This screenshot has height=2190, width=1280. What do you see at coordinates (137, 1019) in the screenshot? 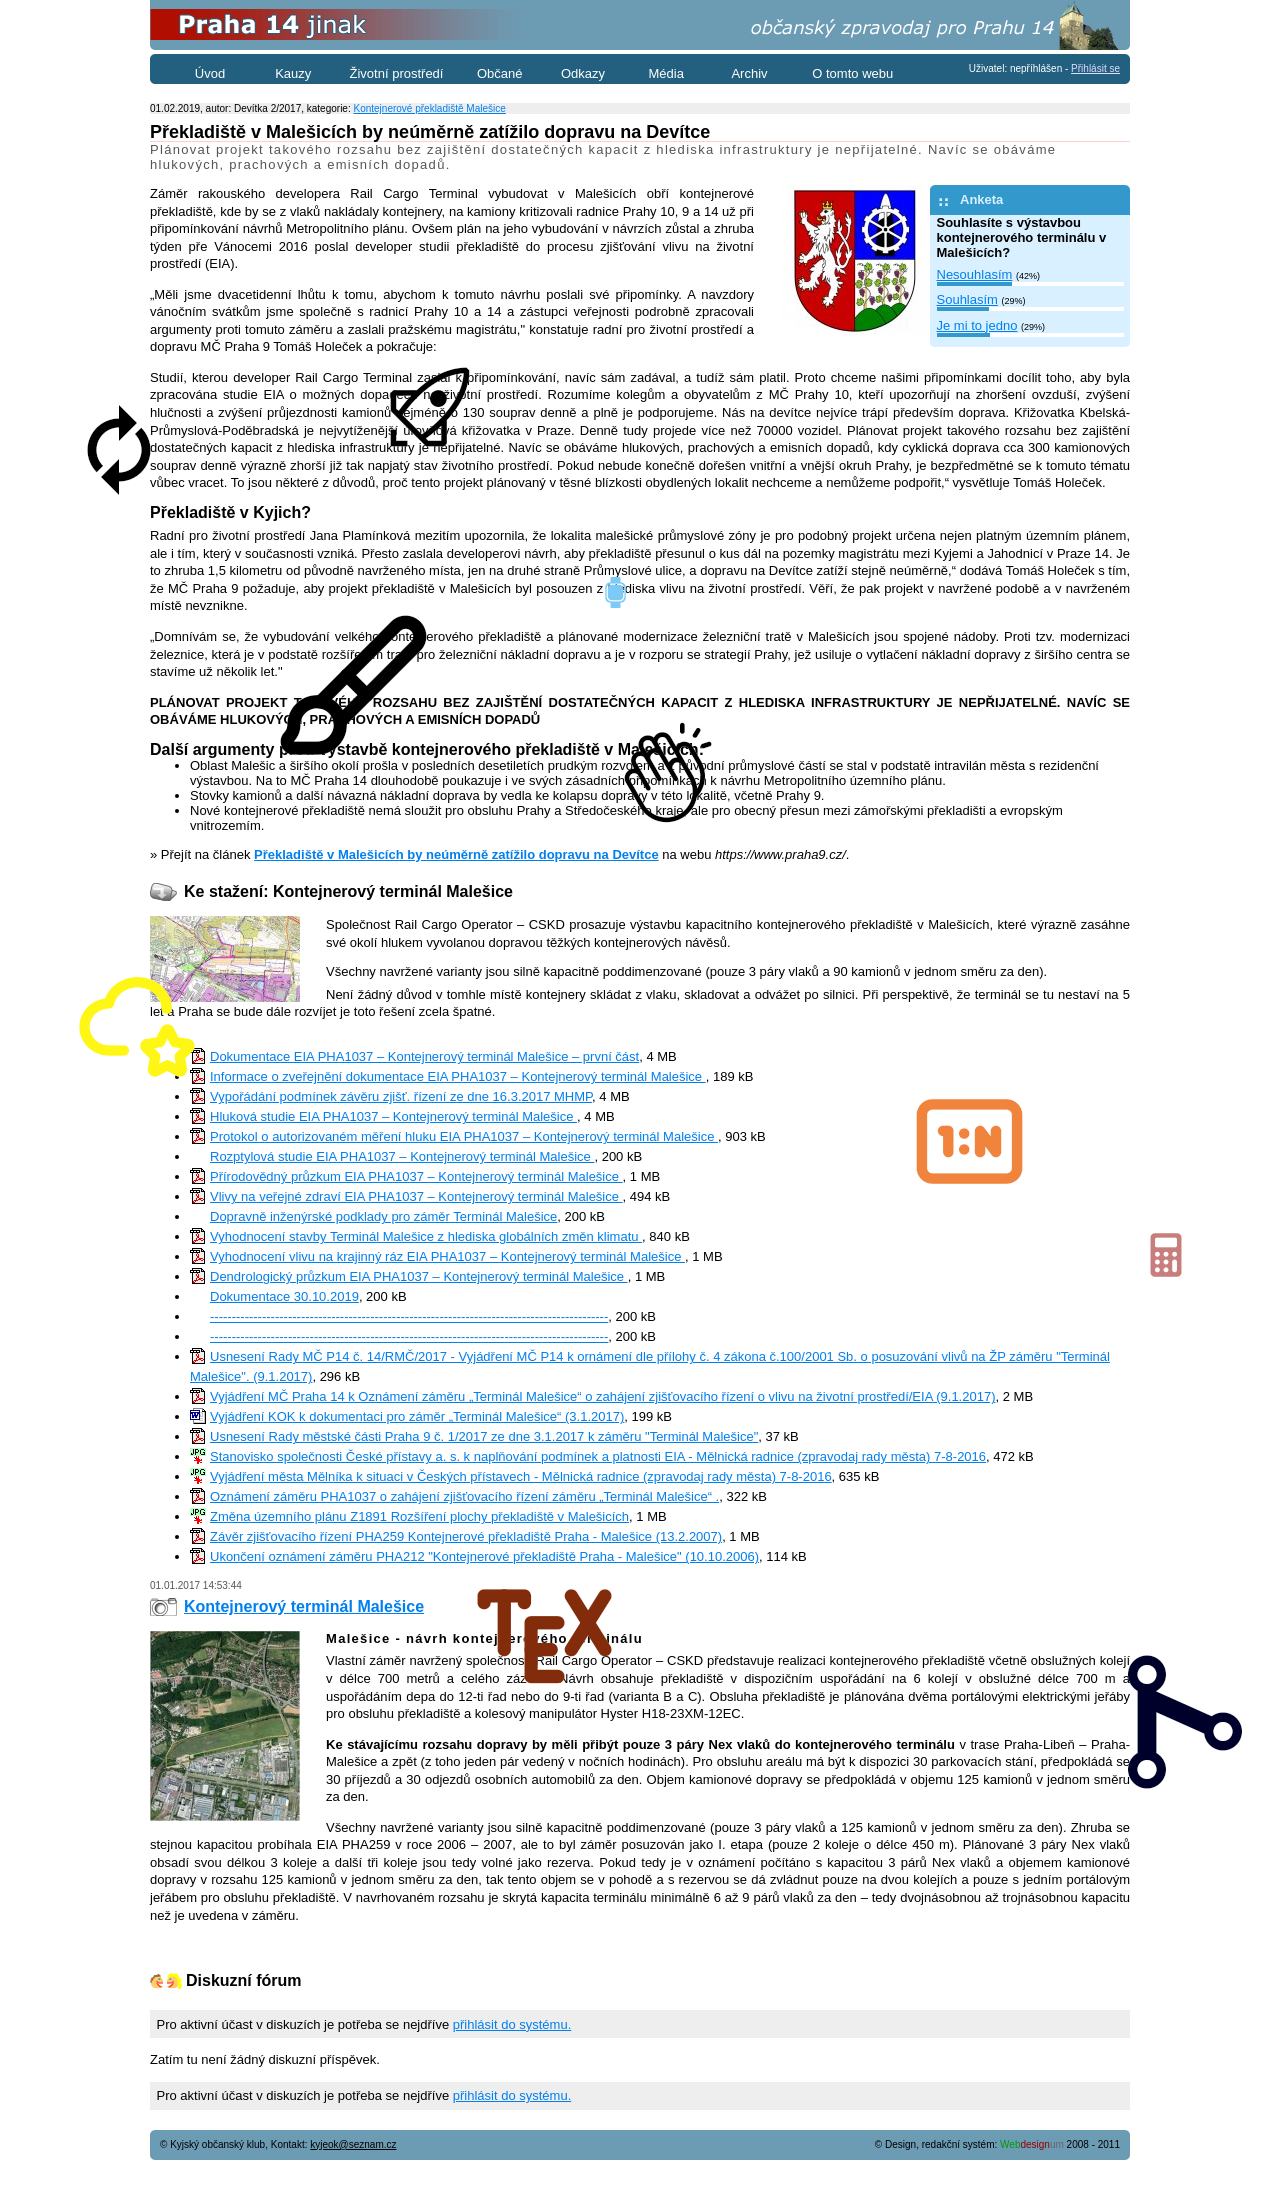
I see `mark cloud content as favorite` at bounding box center [137, 1019].